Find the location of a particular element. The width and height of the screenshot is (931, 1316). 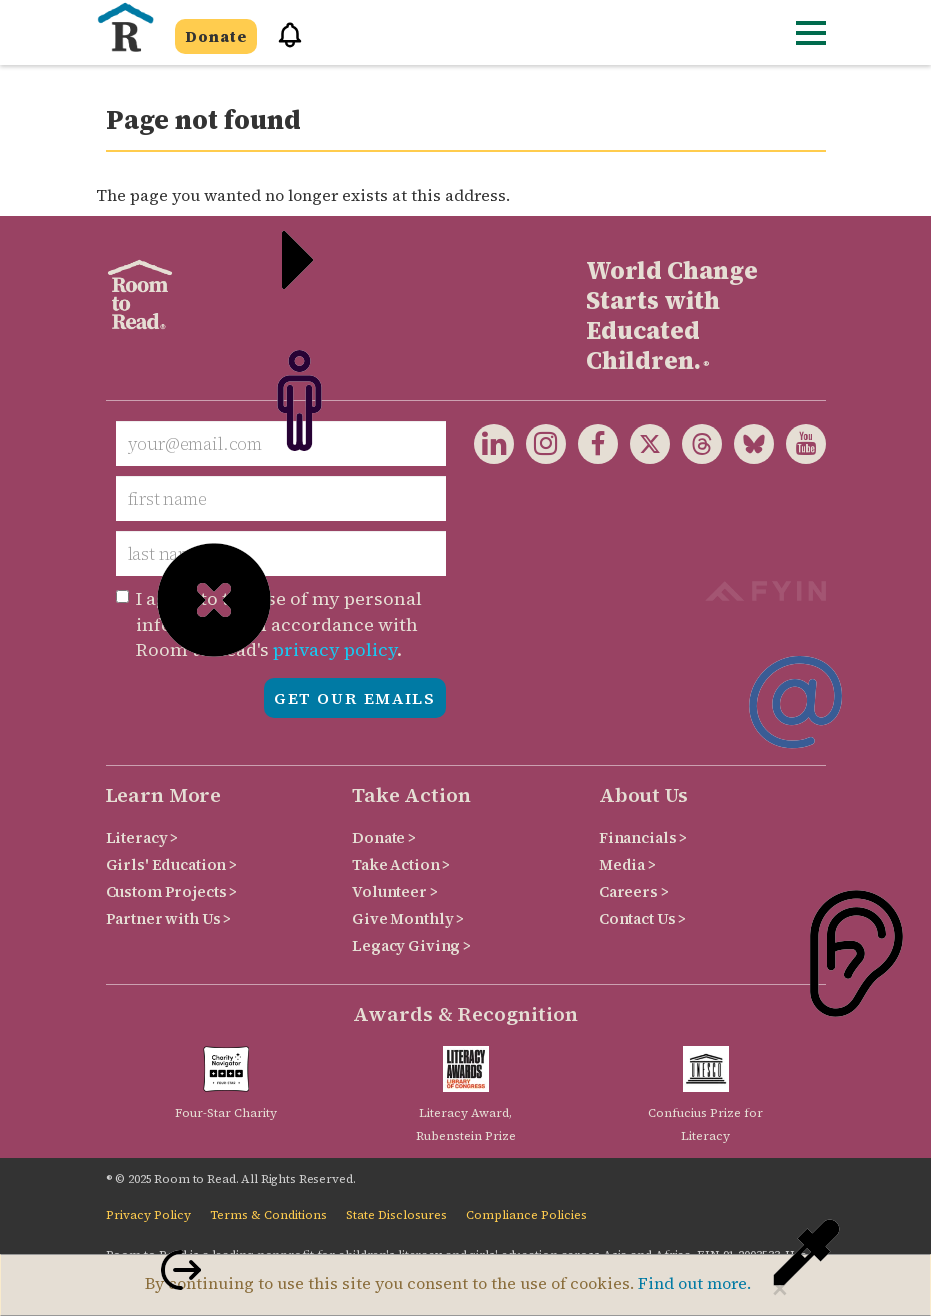

accessibility settings for hearing features is located at coordinates (856, 953).